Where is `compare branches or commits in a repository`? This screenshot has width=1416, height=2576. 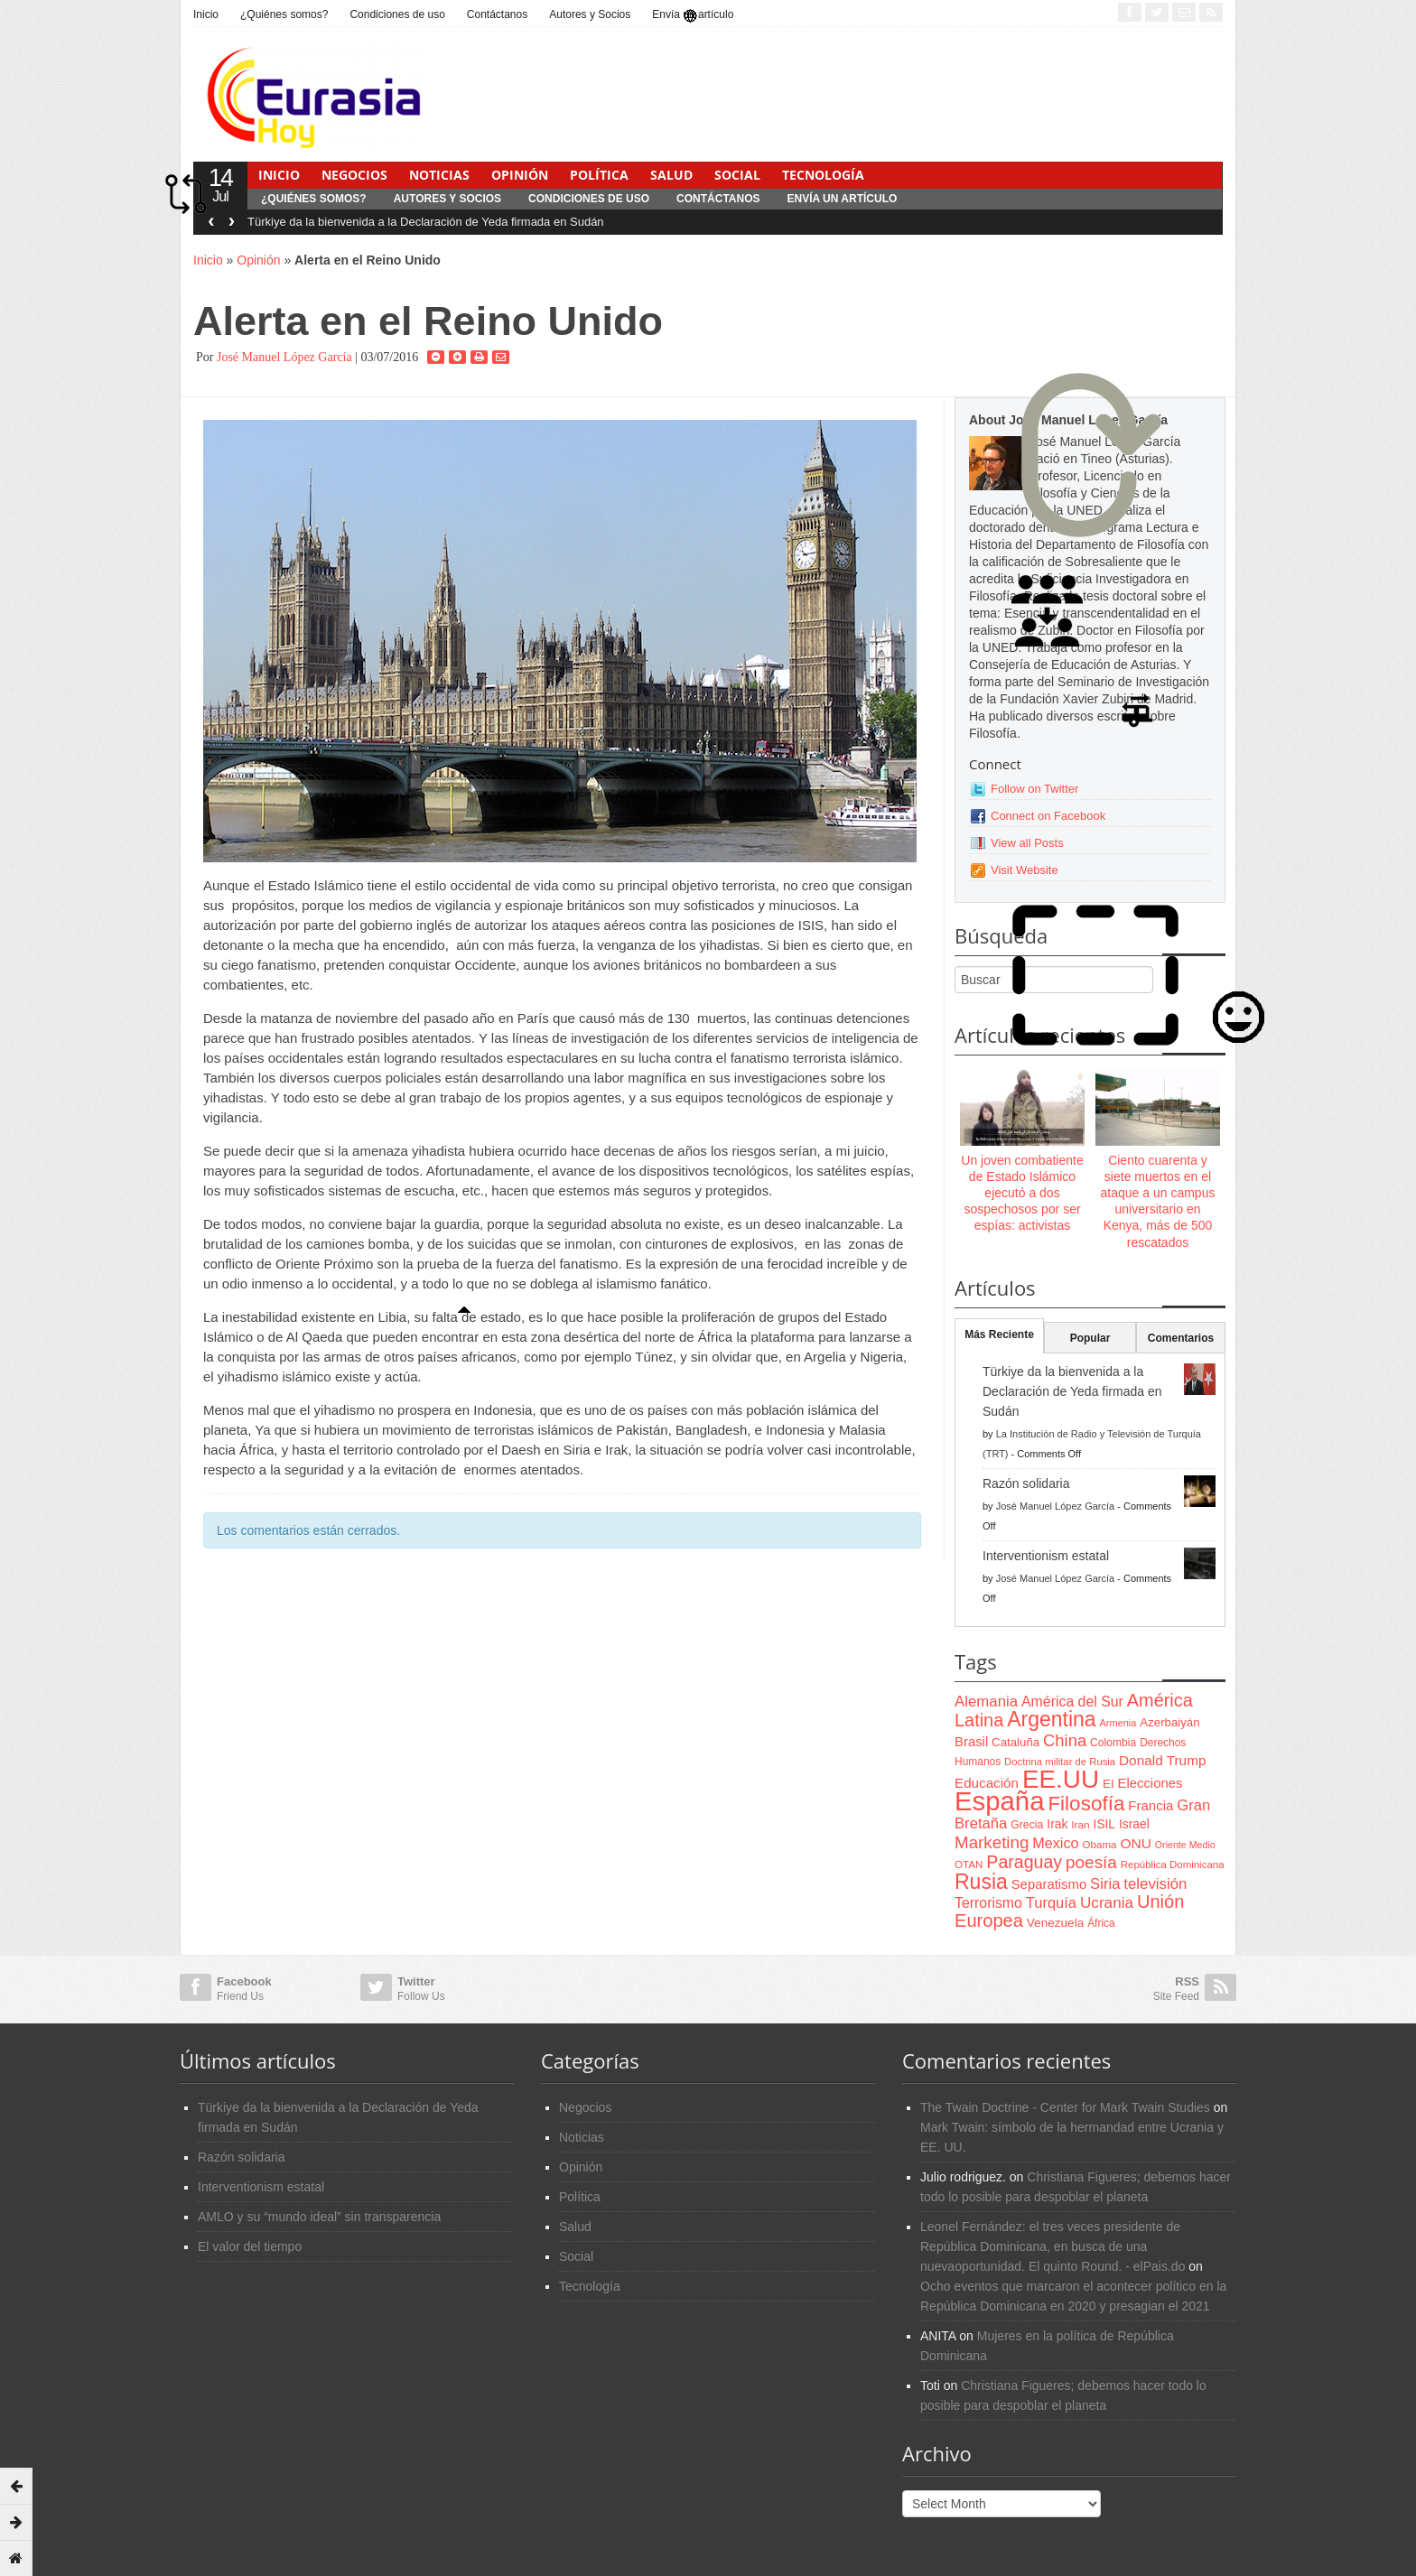 compare branches or commits in a repository is located at coordinates (186, 194).